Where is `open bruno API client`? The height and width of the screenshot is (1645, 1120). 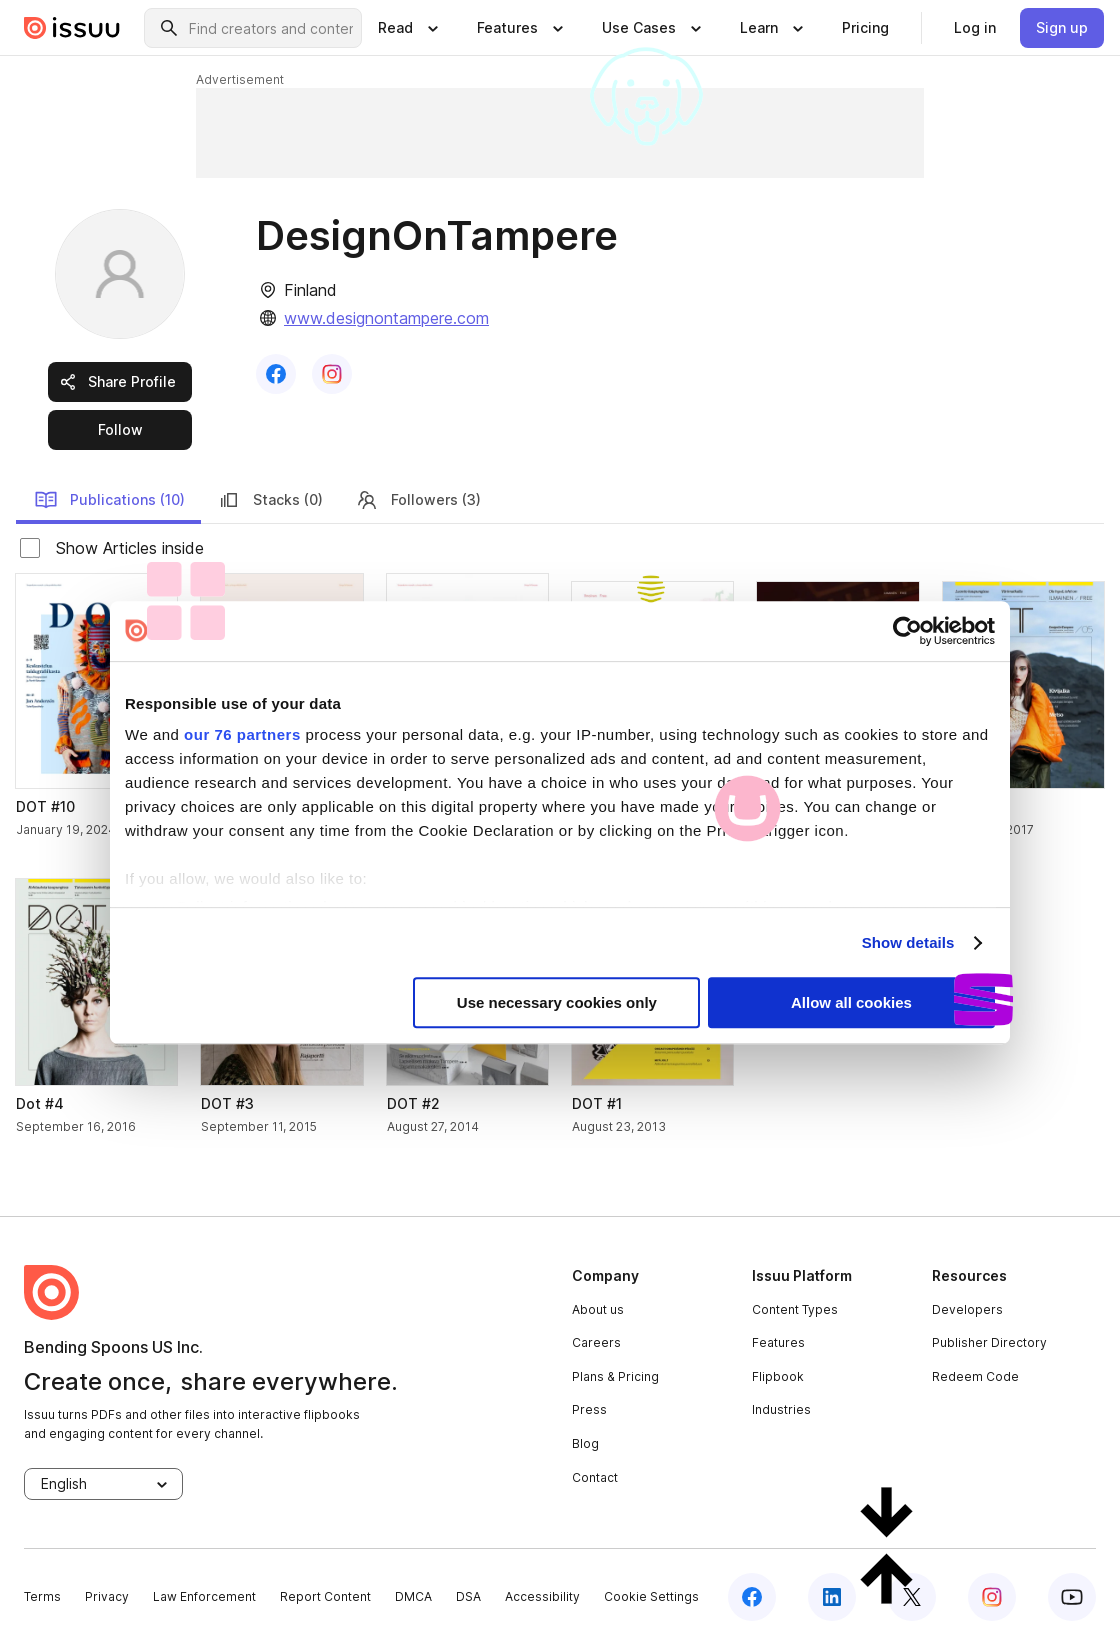 open bruno API client is located at coordinates (646, 96).